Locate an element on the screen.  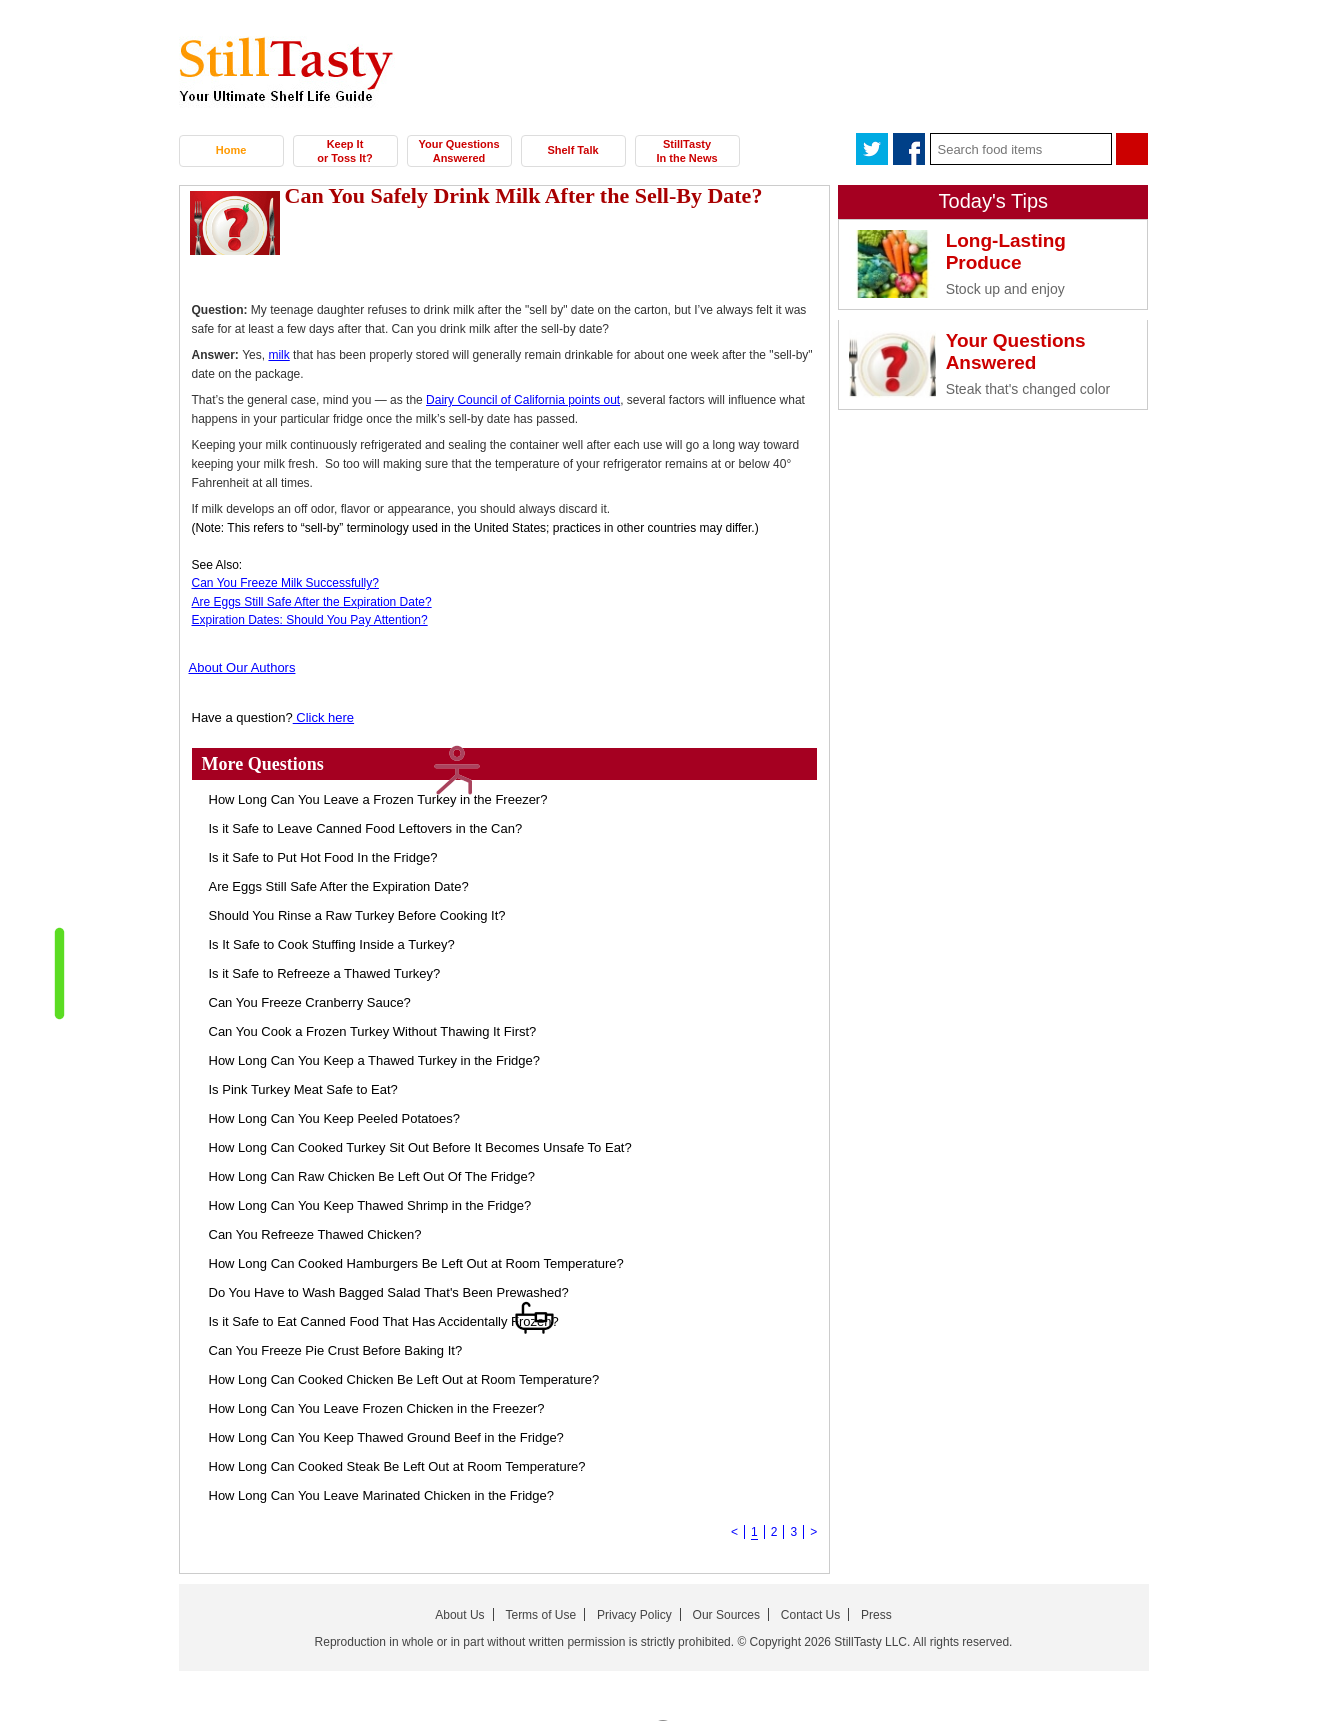
indicates bathroom amenities available is located at coordinates (534, 1318).